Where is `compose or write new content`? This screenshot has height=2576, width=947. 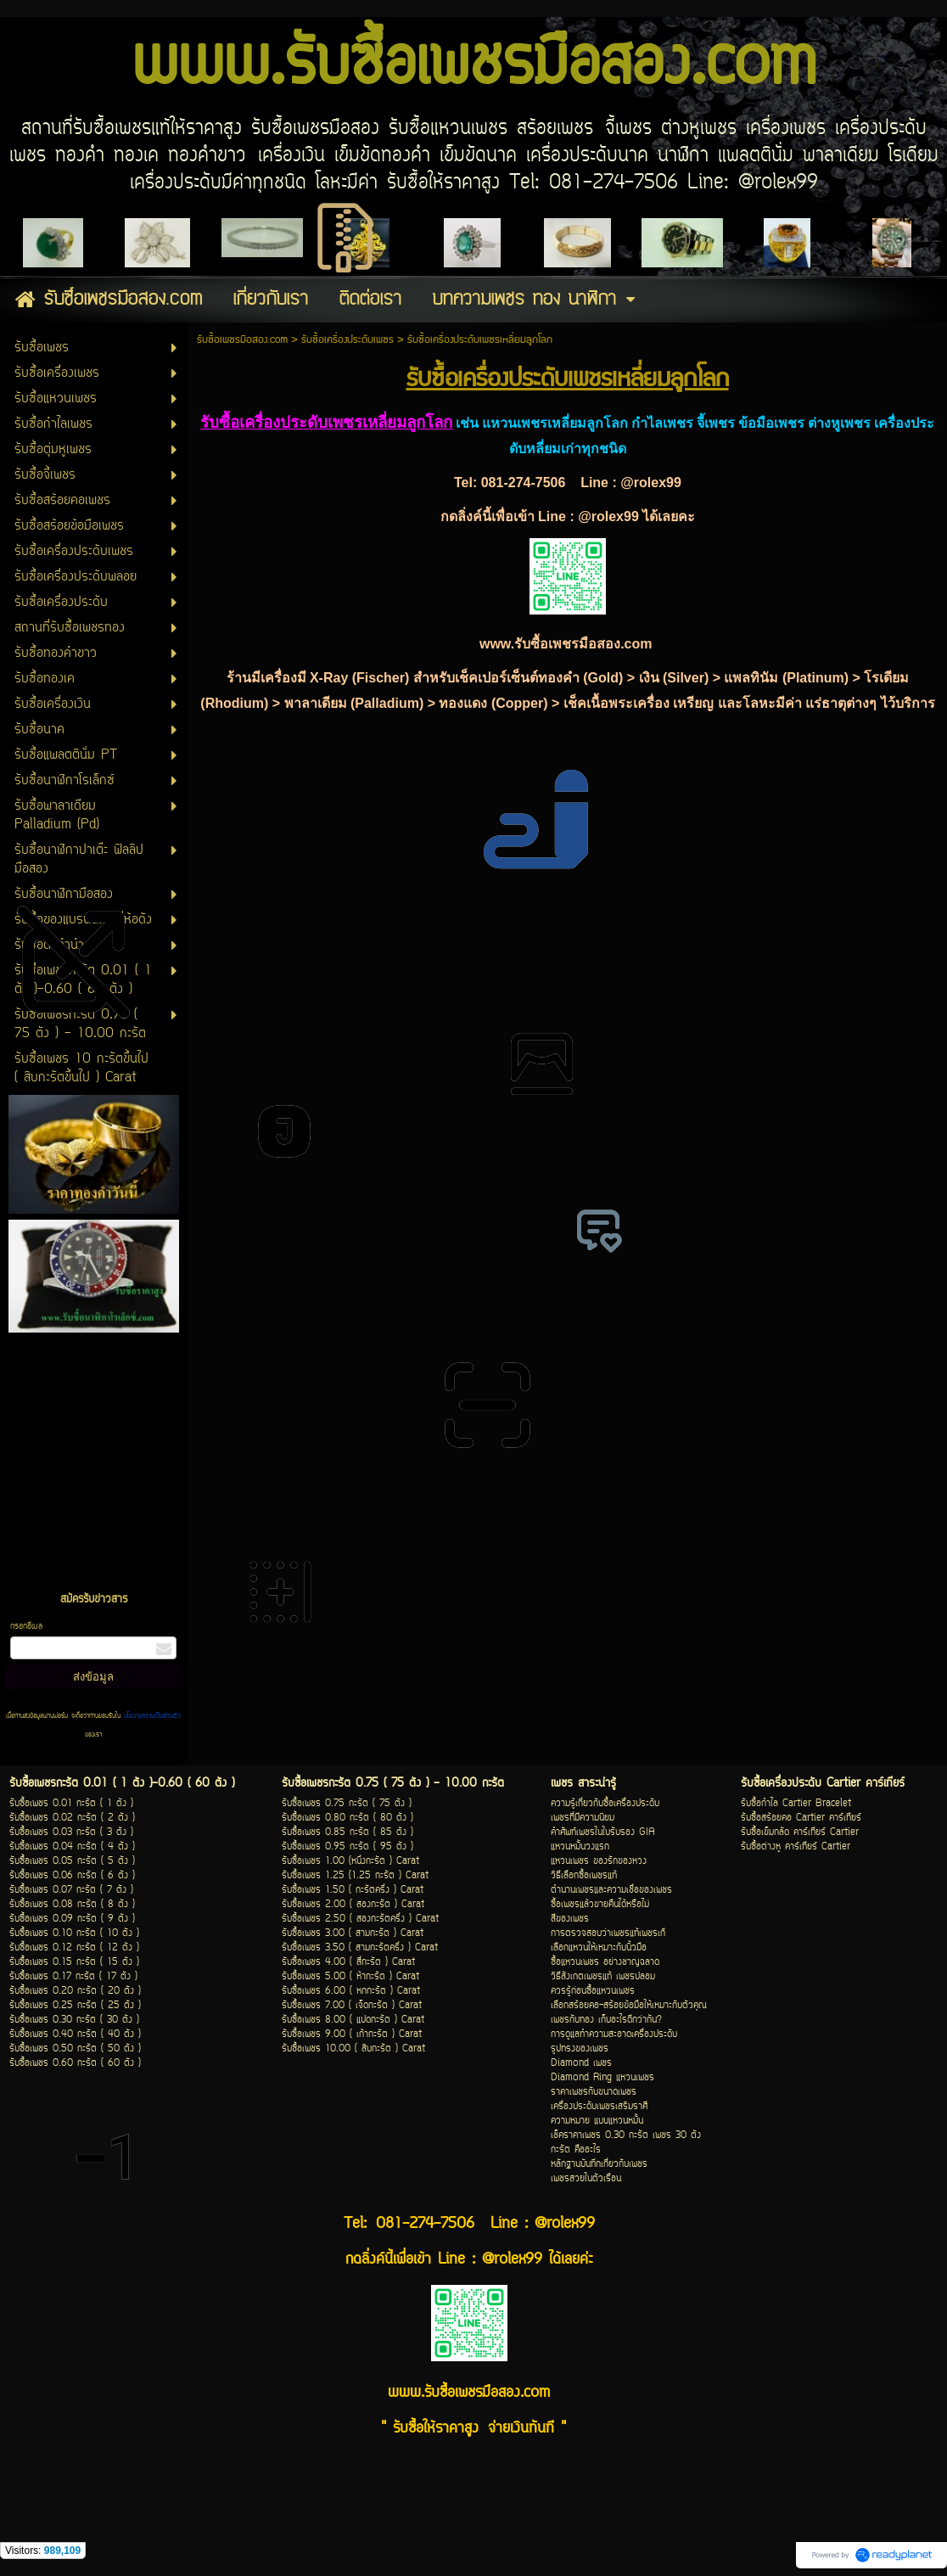
compose or write new content is located at coordinates (538, 824).